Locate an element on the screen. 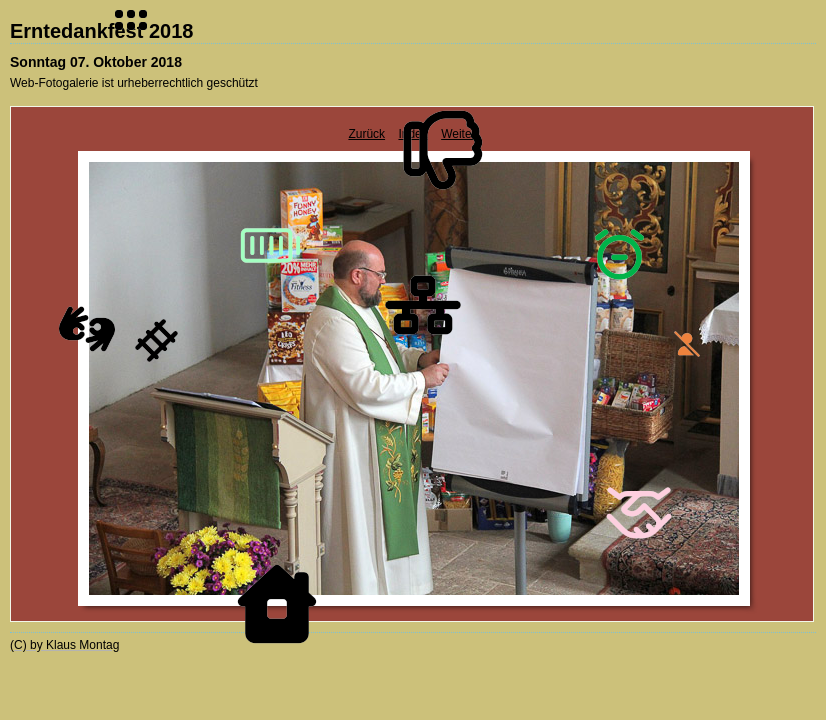 This screenshot has width=826, height=720. navigate to home screen is located at coordinates (277, 604).